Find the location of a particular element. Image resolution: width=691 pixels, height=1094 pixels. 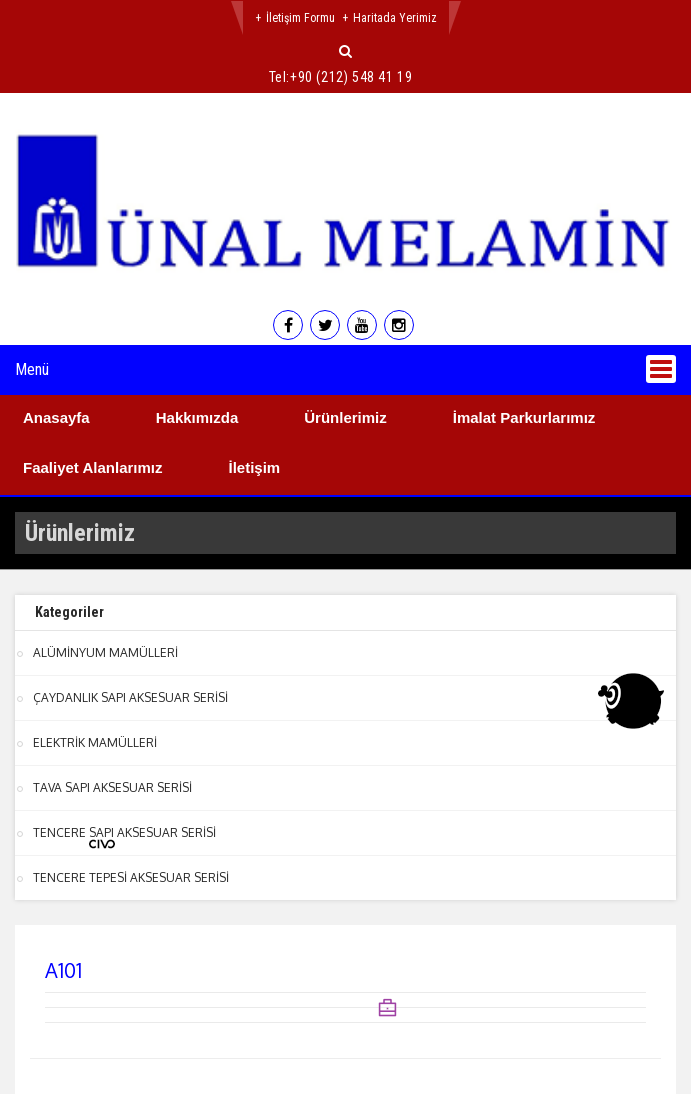

open the Plurk social networking app is located at coordinates (631, 701).